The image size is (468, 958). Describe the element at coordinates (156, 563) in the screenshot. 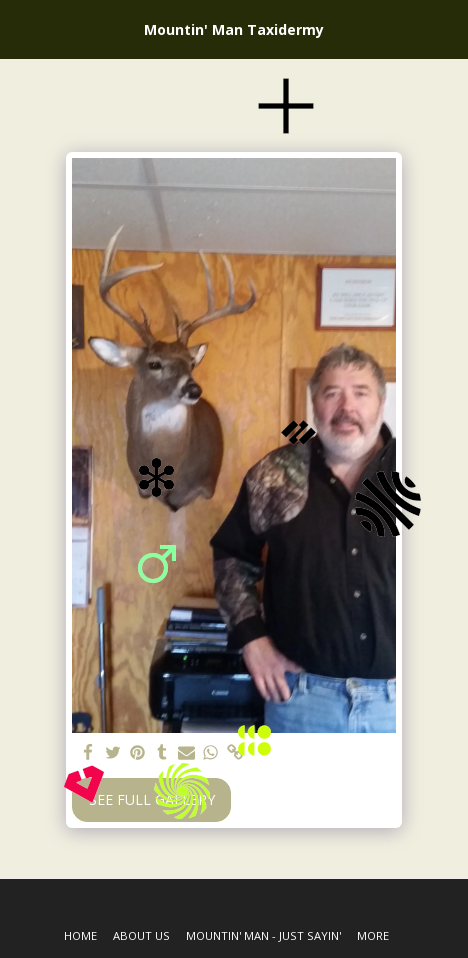

I see `indicates male or masculine gender option` at that location.